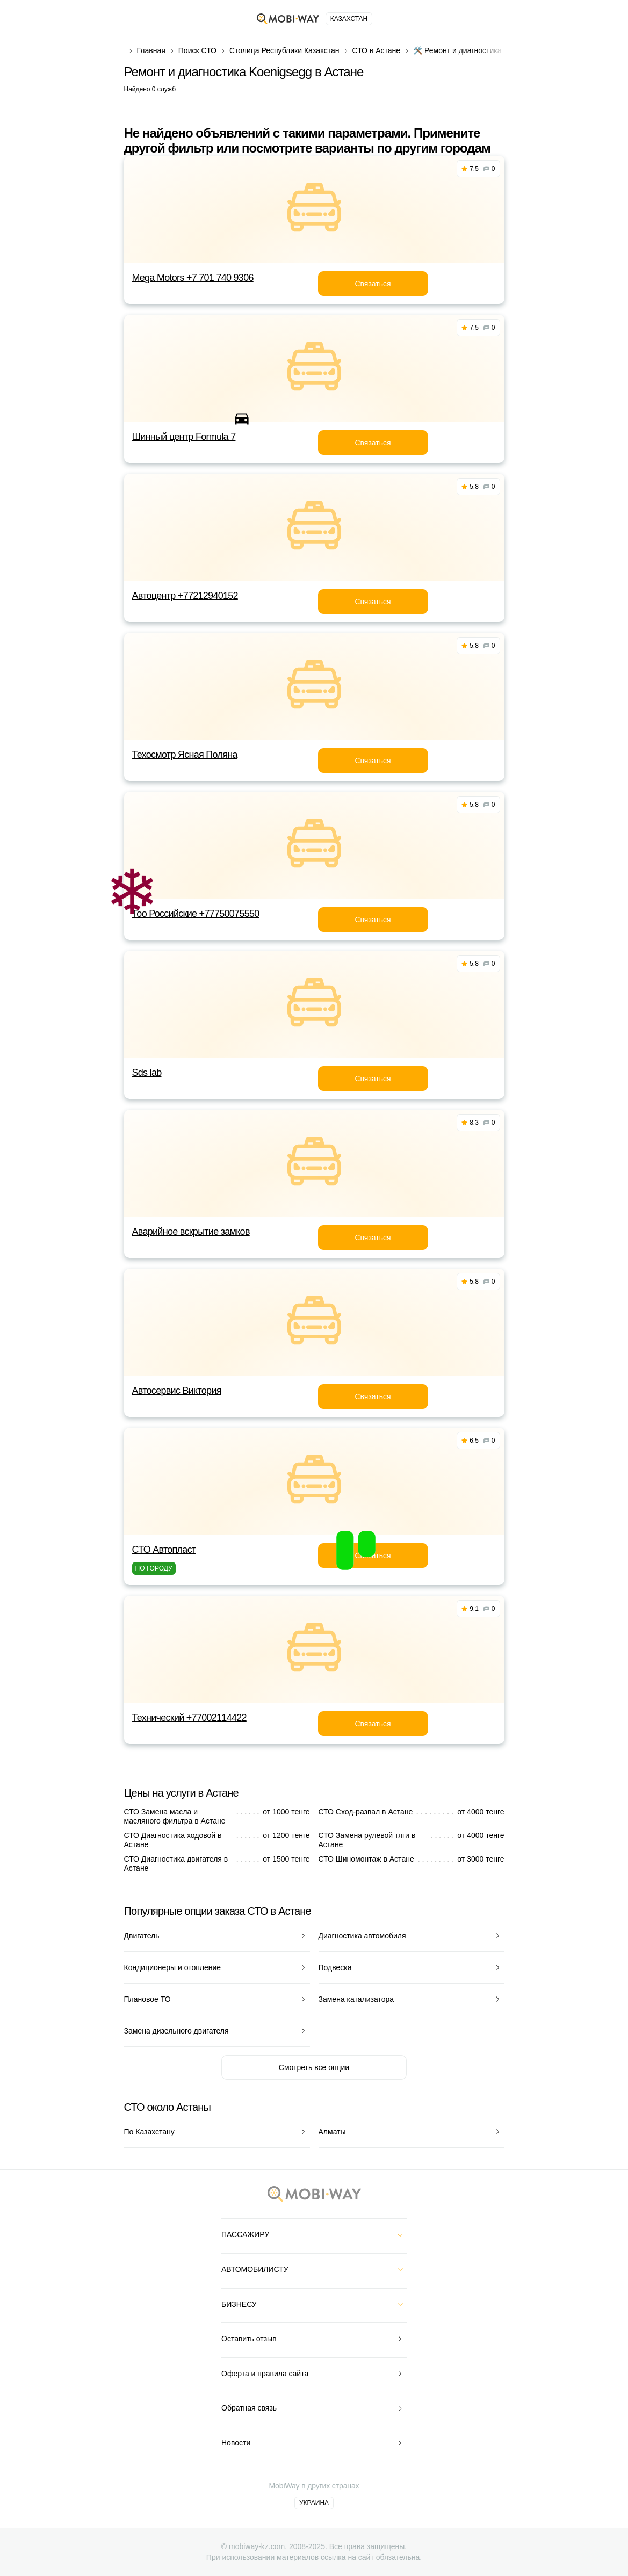 This screenshot has height=2576, width=628. Describe the element at coordinates (356, 1550) in the screenshot. I see `switch to card view layout` at that location.